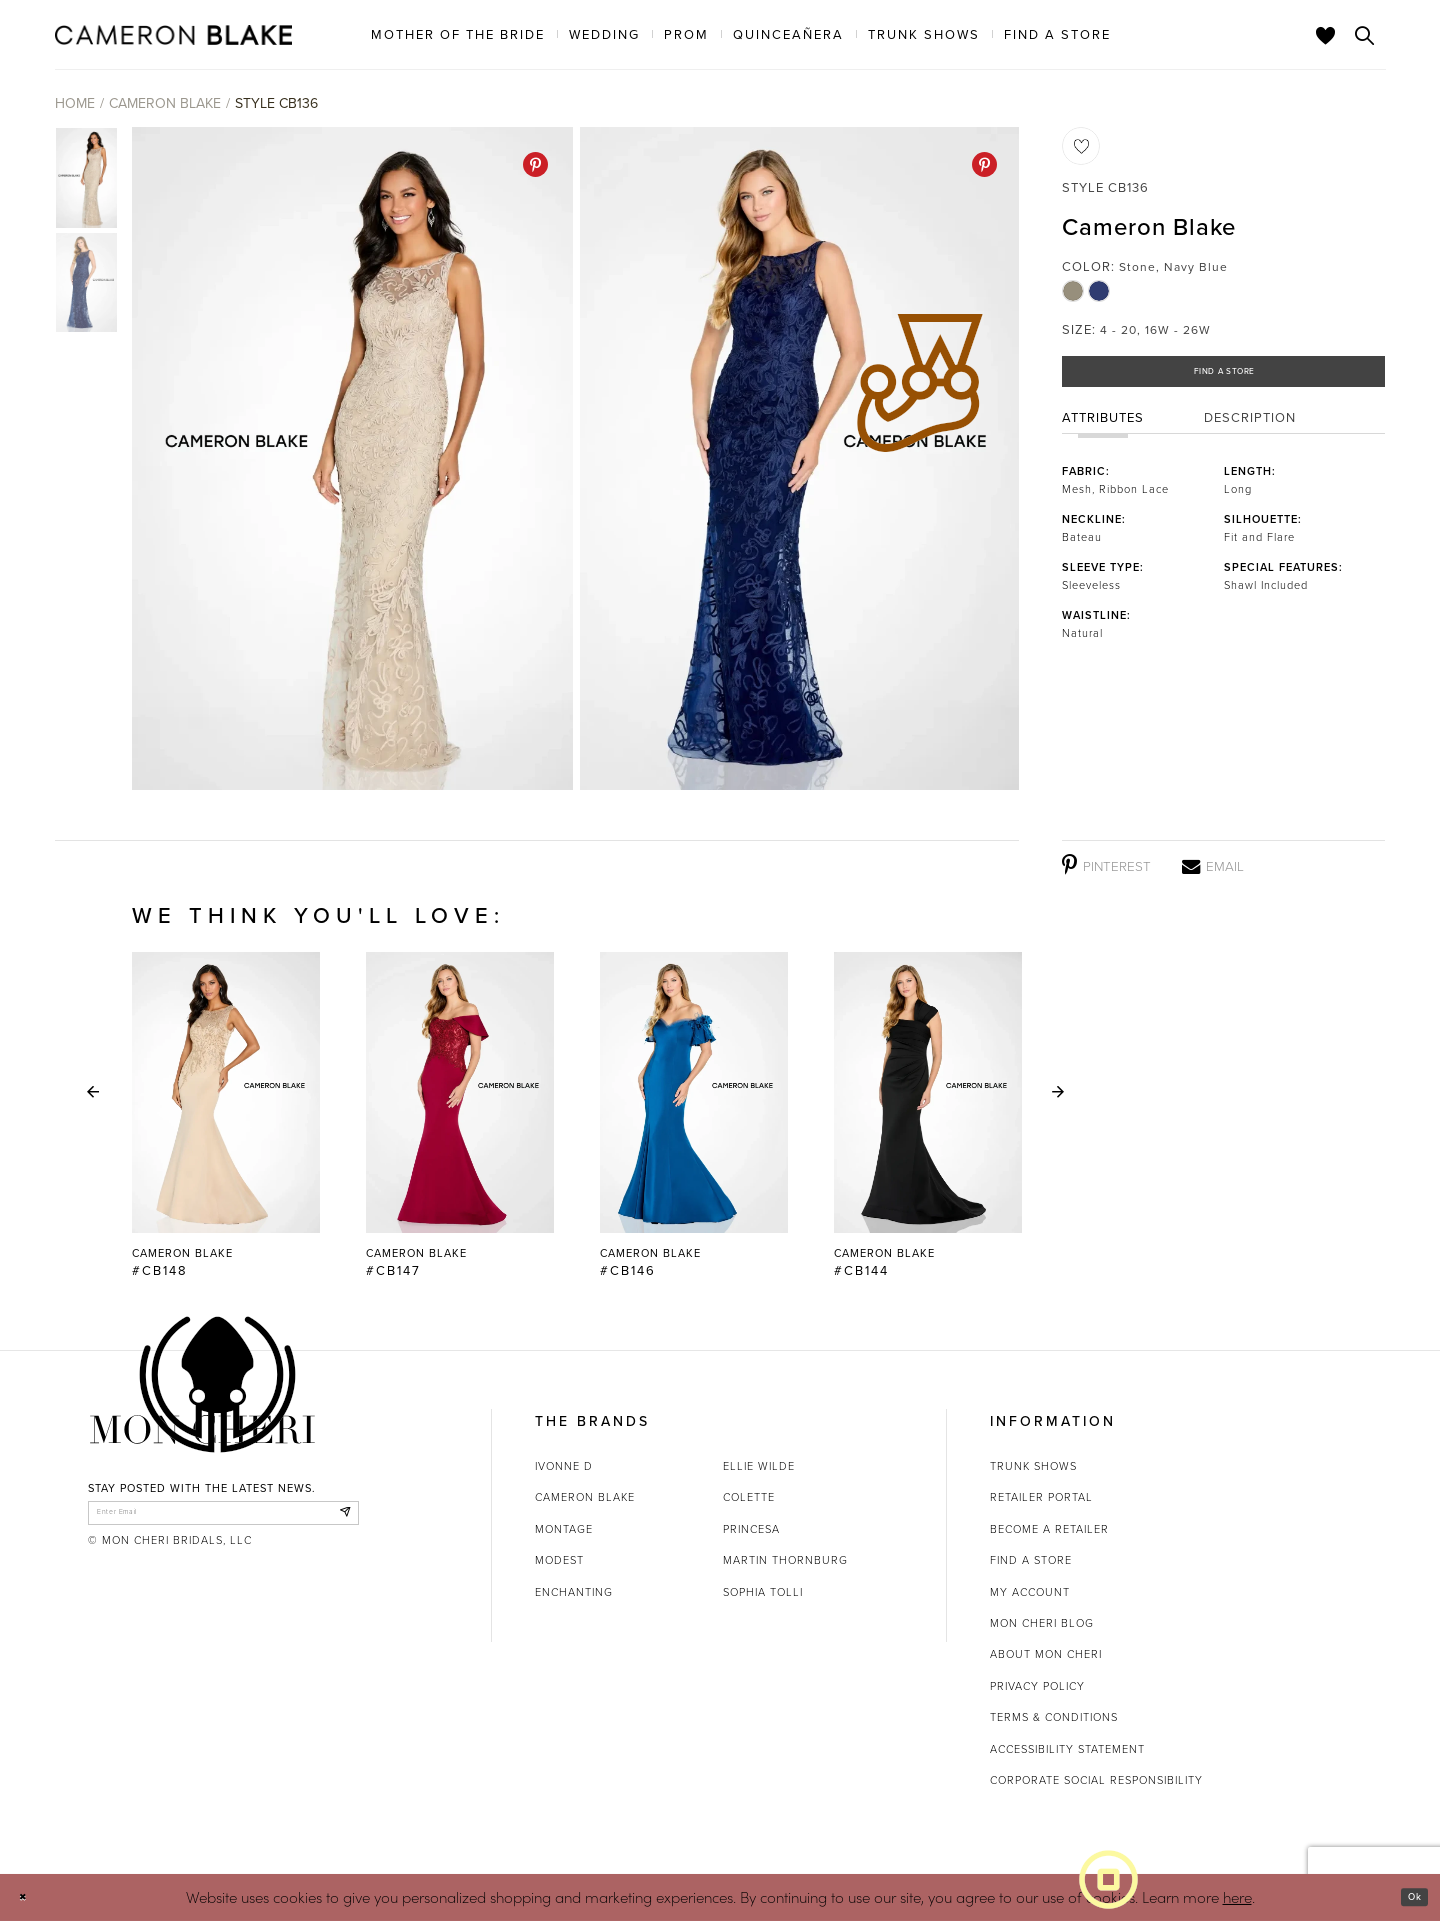 This screenshot has width=1440, height=1921. Describe the element at coordinates (1108, 1879) in the screenshot. I see `stop media playback` at that location.